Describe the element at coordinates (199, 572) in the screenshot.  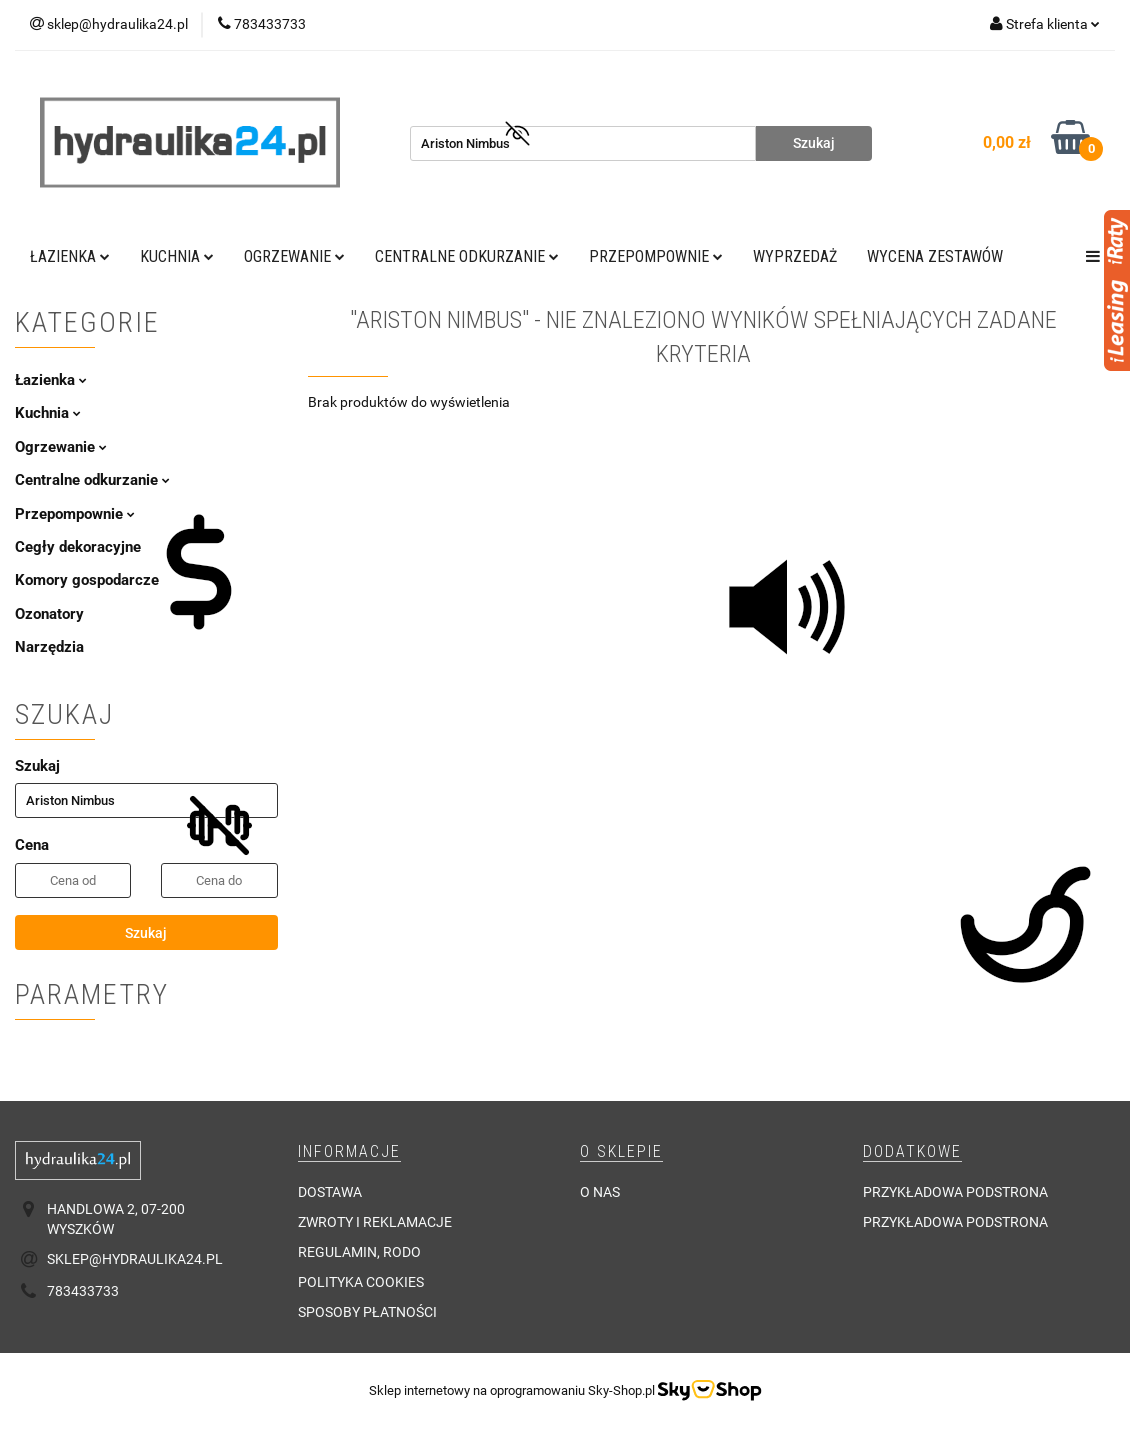
I see `view pricing or payment options` at that location.